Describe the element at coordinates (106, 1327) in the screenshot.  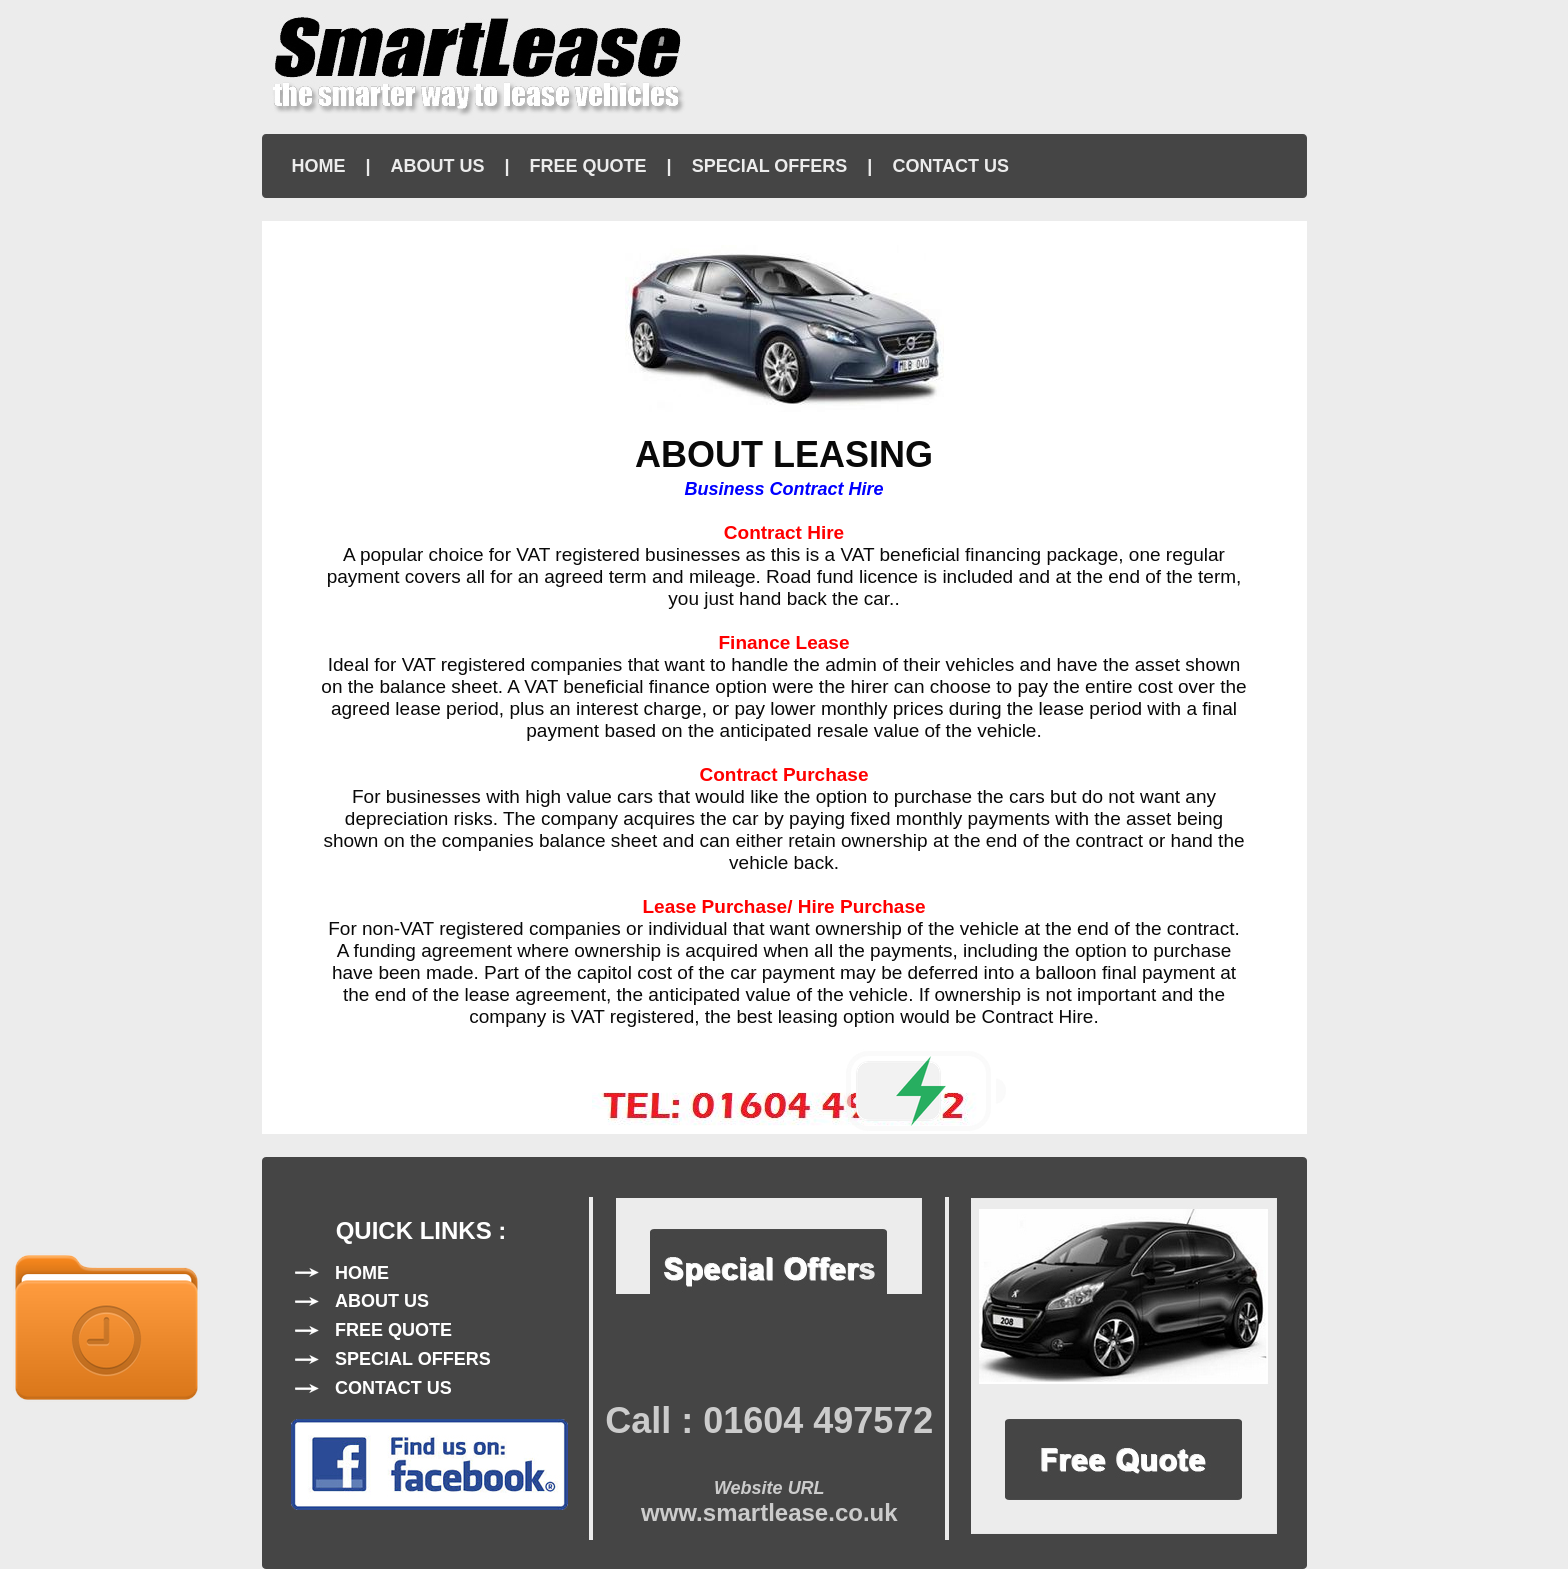
I see `access temporary files folder` at that location.